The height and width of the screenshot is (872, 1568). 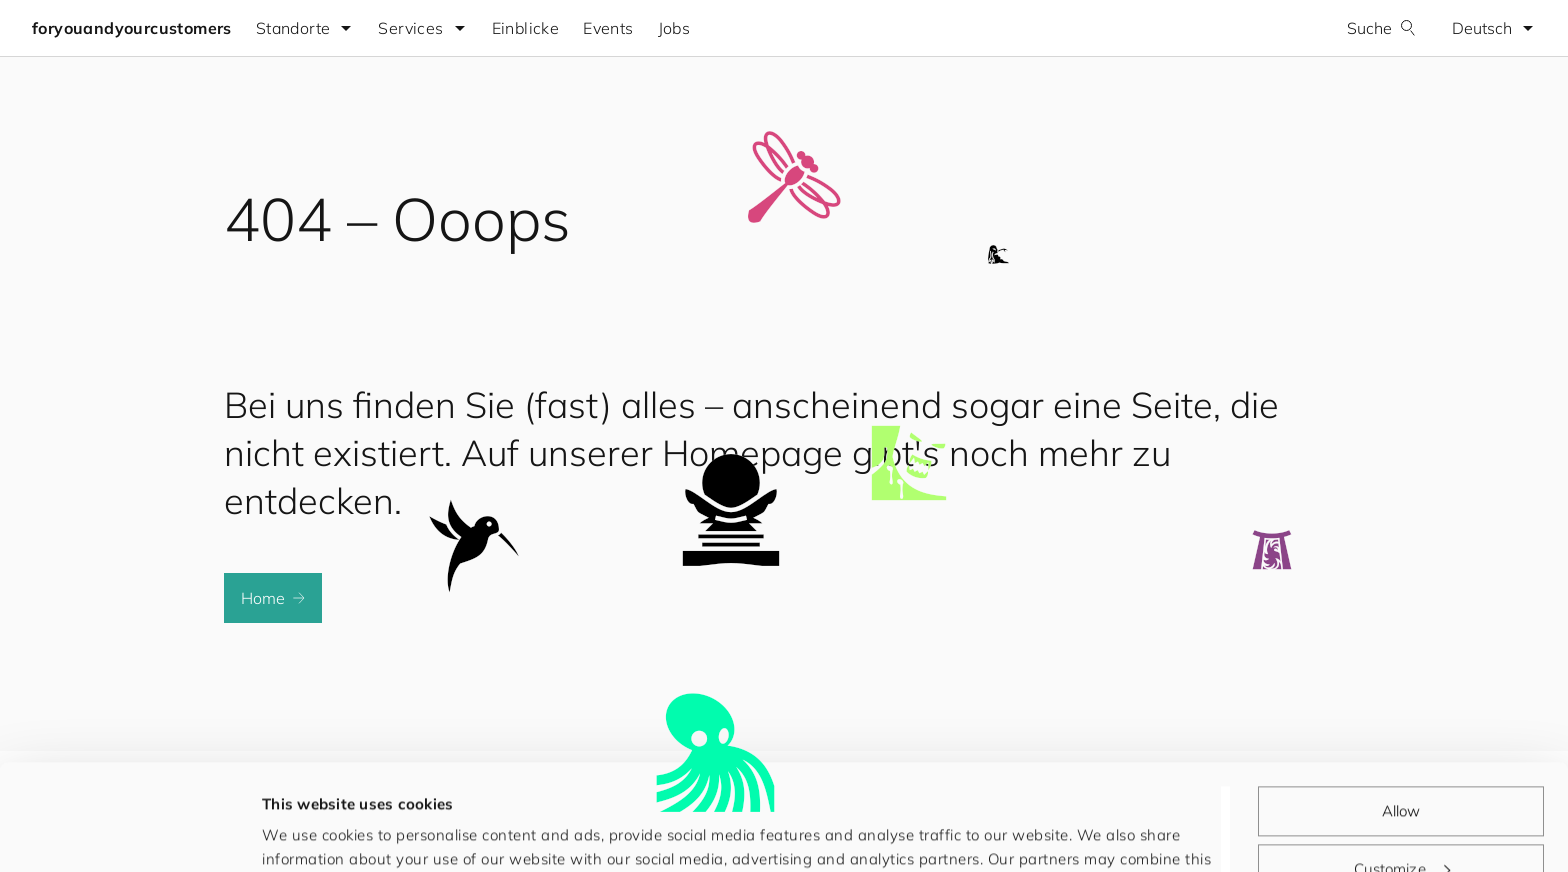 What do you see at coordinates (715, 752) in the screenshot?
I see `squid or octopus creature icon for a game` at bounding box center [715, 752].